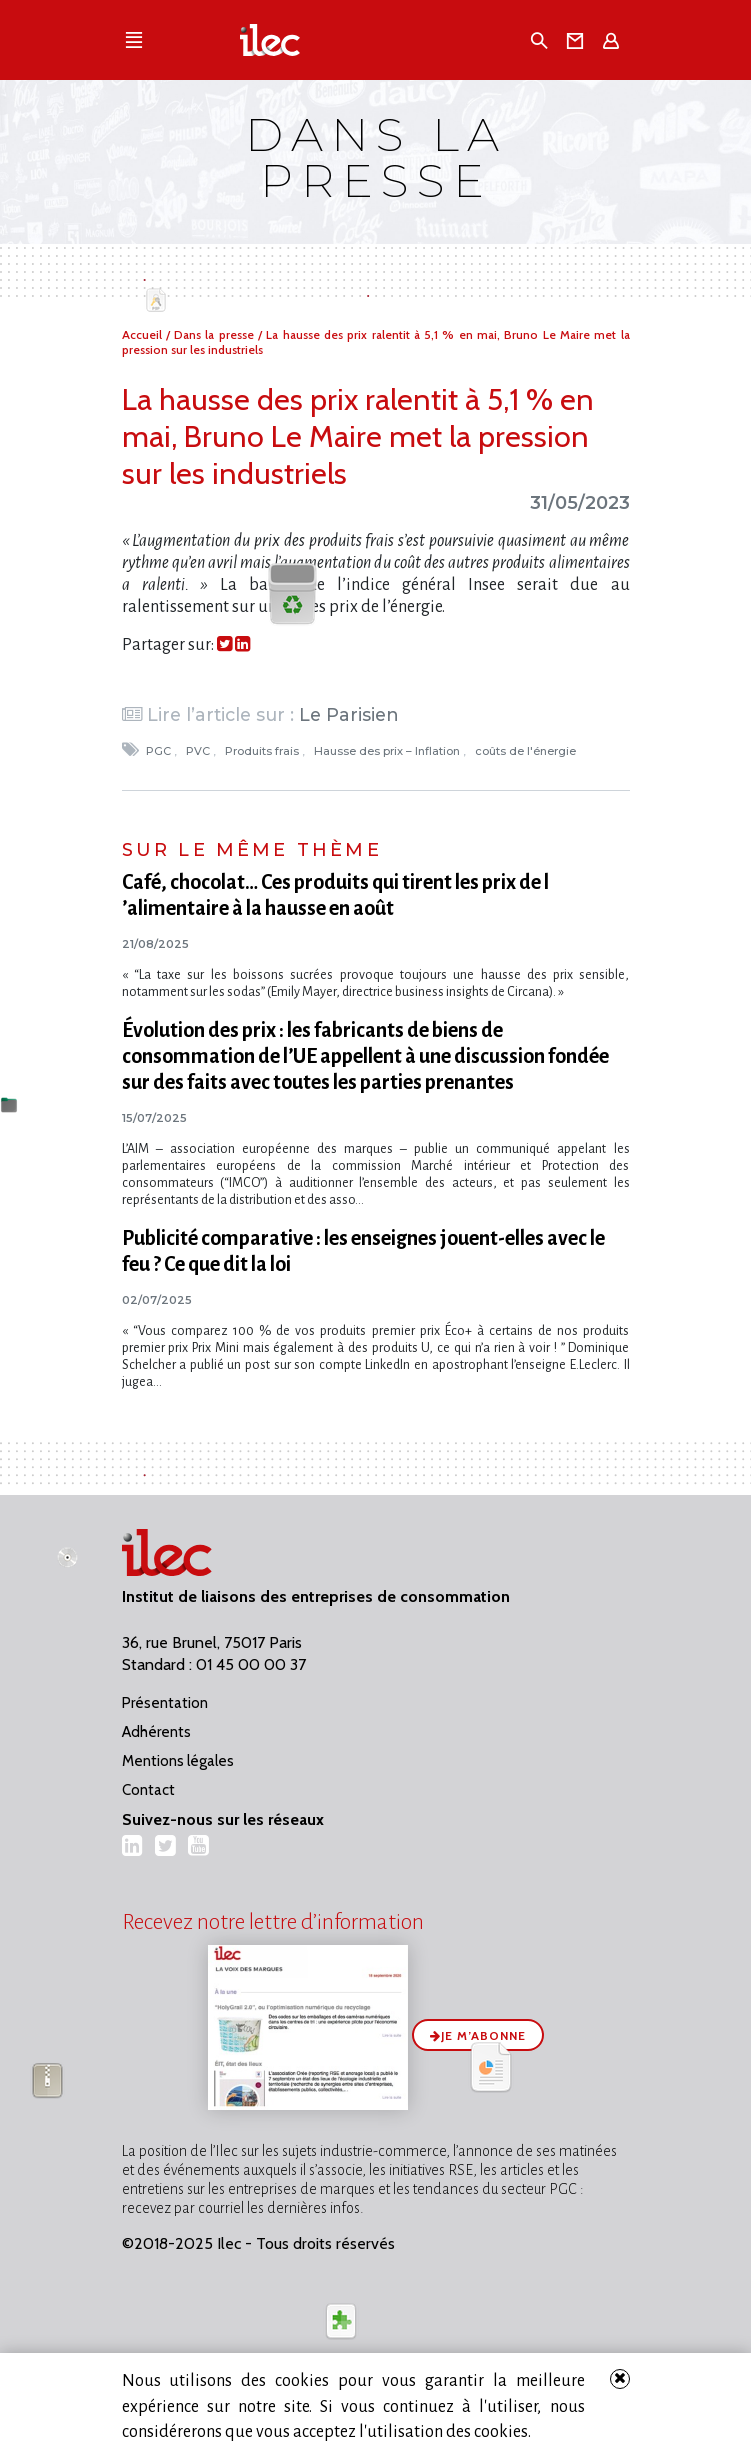 The height and width of the screenshot is (2461, 751). Describe the element at coordinates (491, 2067) in the screenshot. I see `open a presentation file` at that location.